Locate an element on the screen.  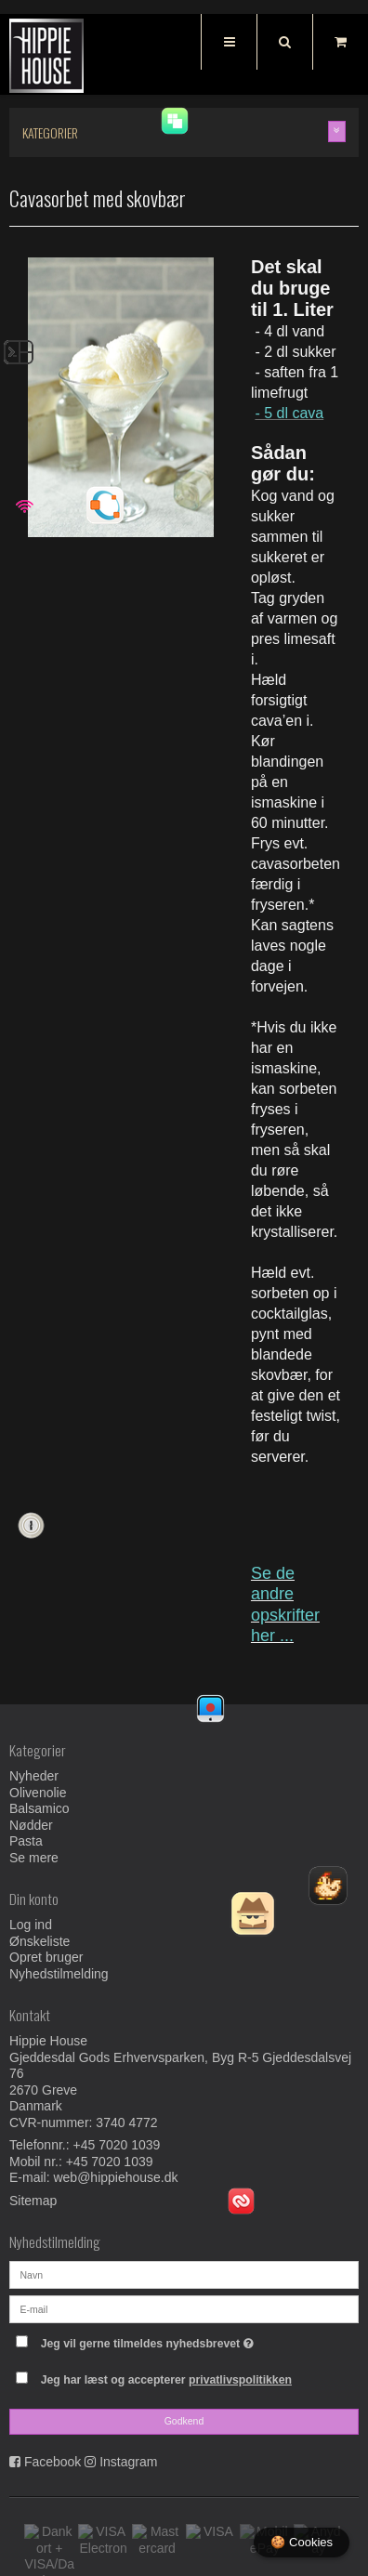
launch xwayland video bridge for screen sharing is located at coordinates (210, 1708).